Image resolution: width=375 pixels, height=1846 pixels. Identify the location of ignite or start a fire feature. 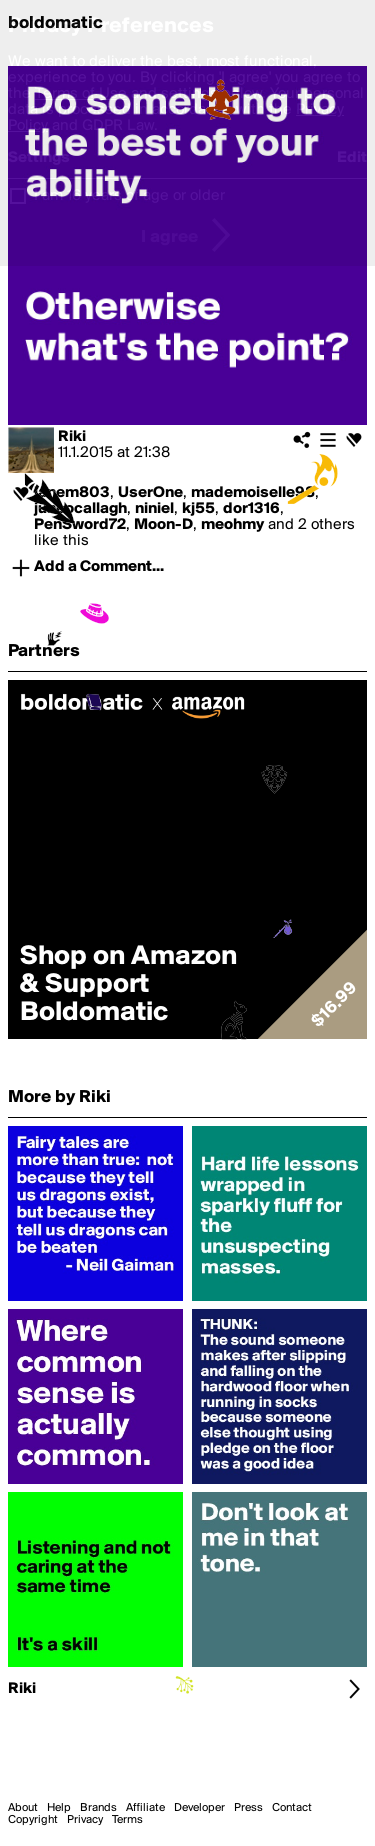
(313, 479).